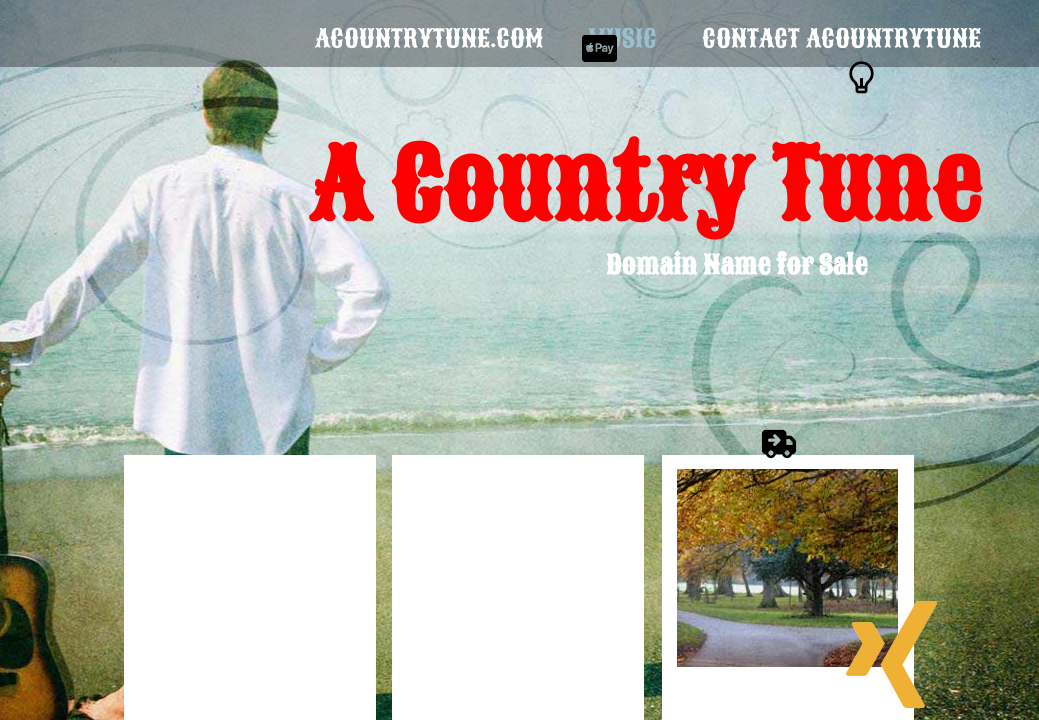 The image size is (1039, 720). I want to click on pay with Apple Pay, so click(599, 48).